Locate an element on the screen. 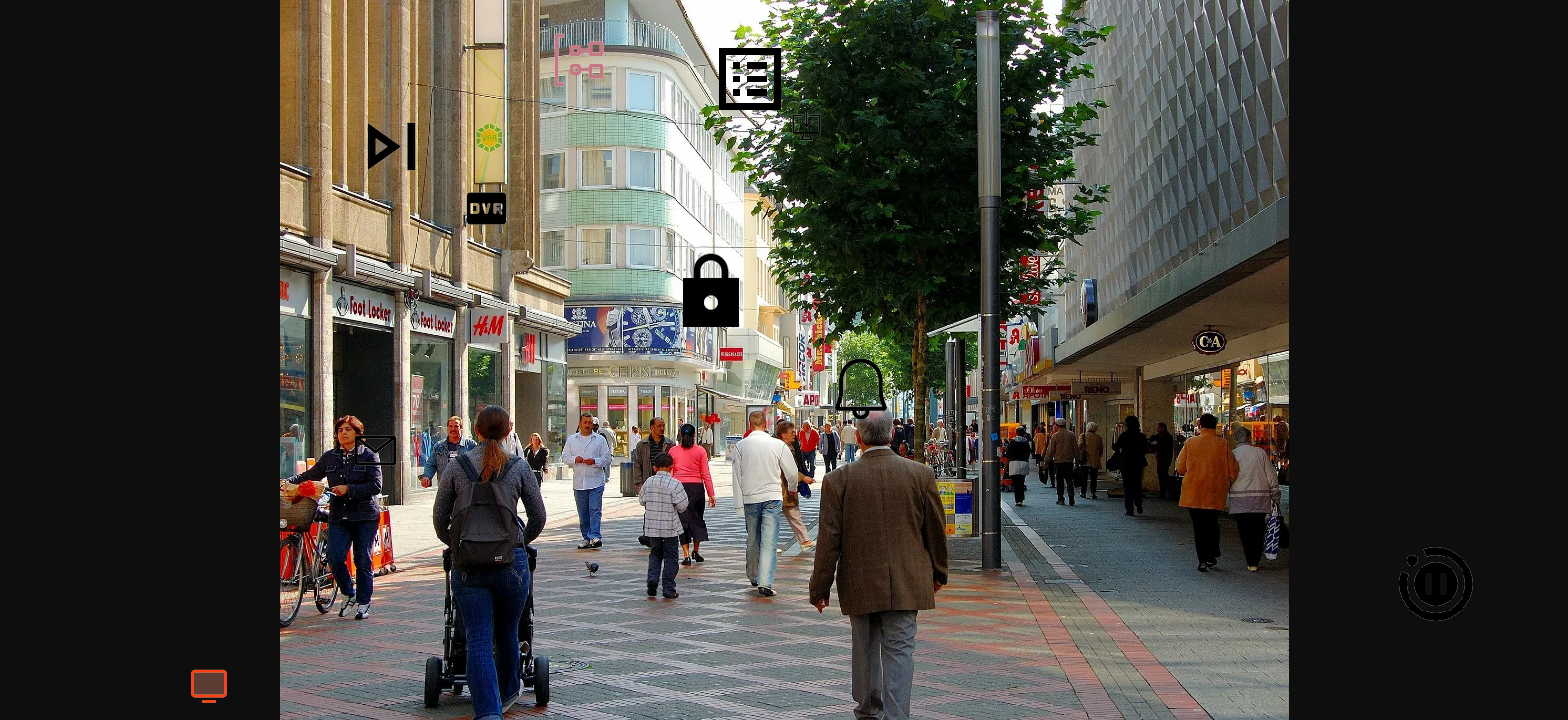  view notifications is located at coordinates (861, 389).